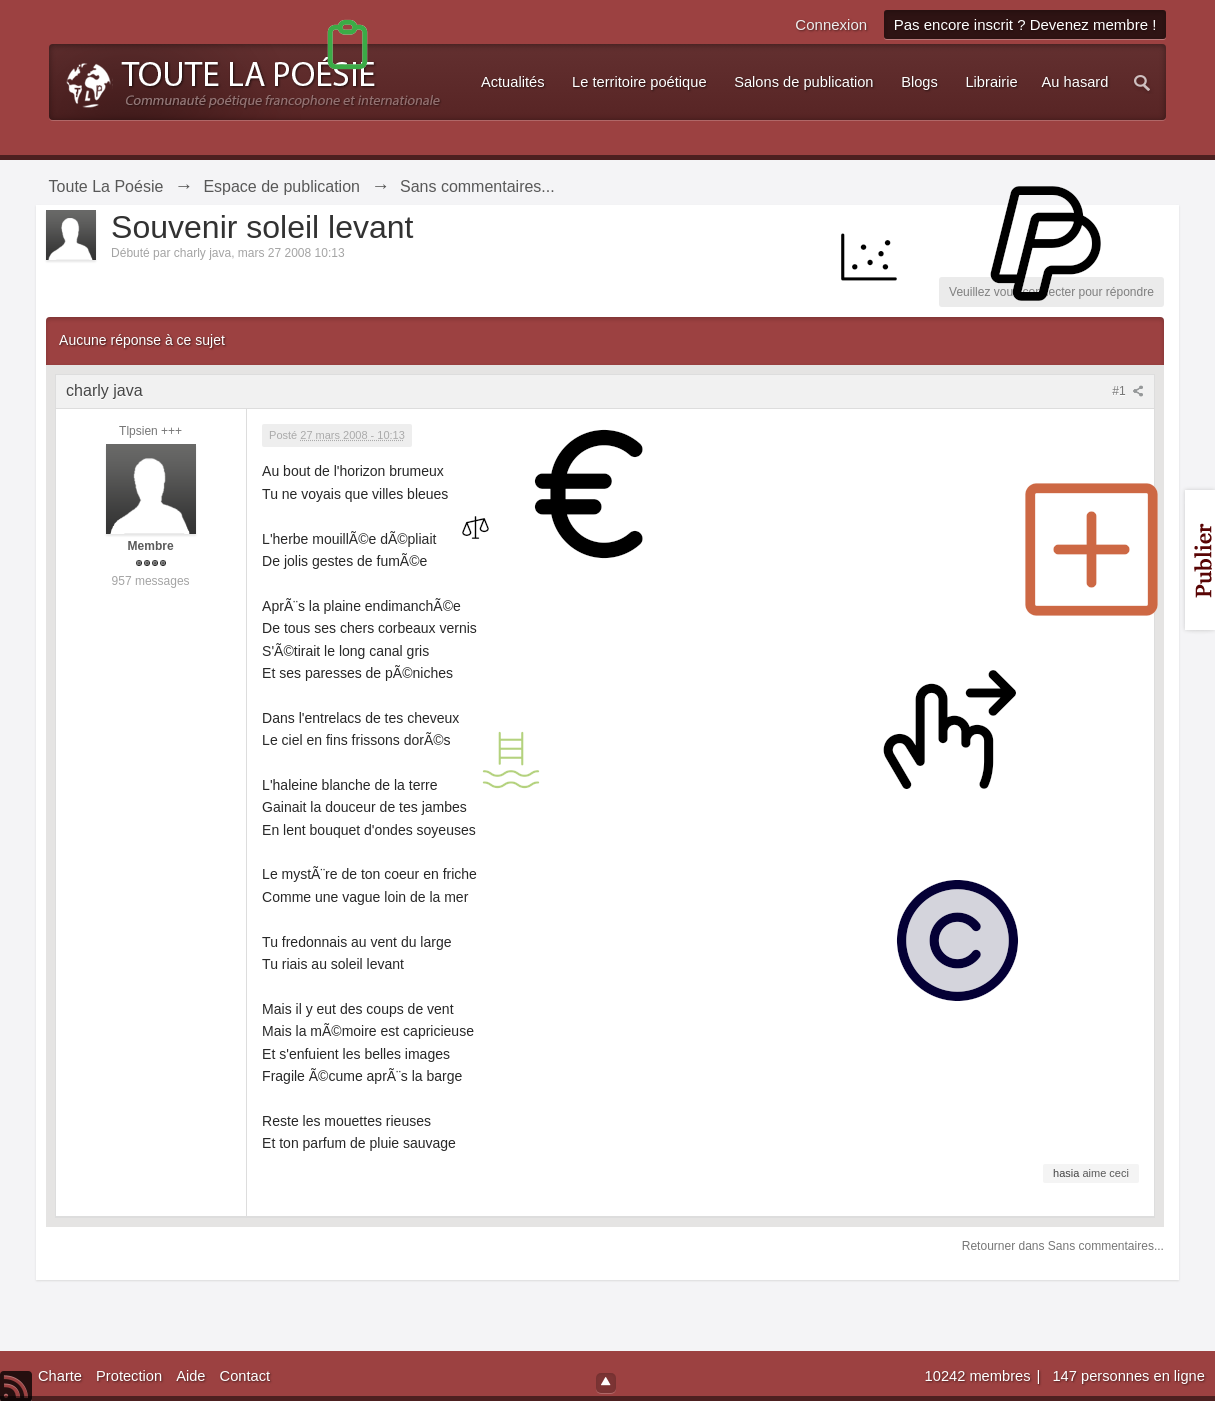 Image resolution: width=1215 pixels, height=1401 pixels. Describe the element at coordinates (1043, 243) in the screenshot. I see `pay with PayPal` at that location.